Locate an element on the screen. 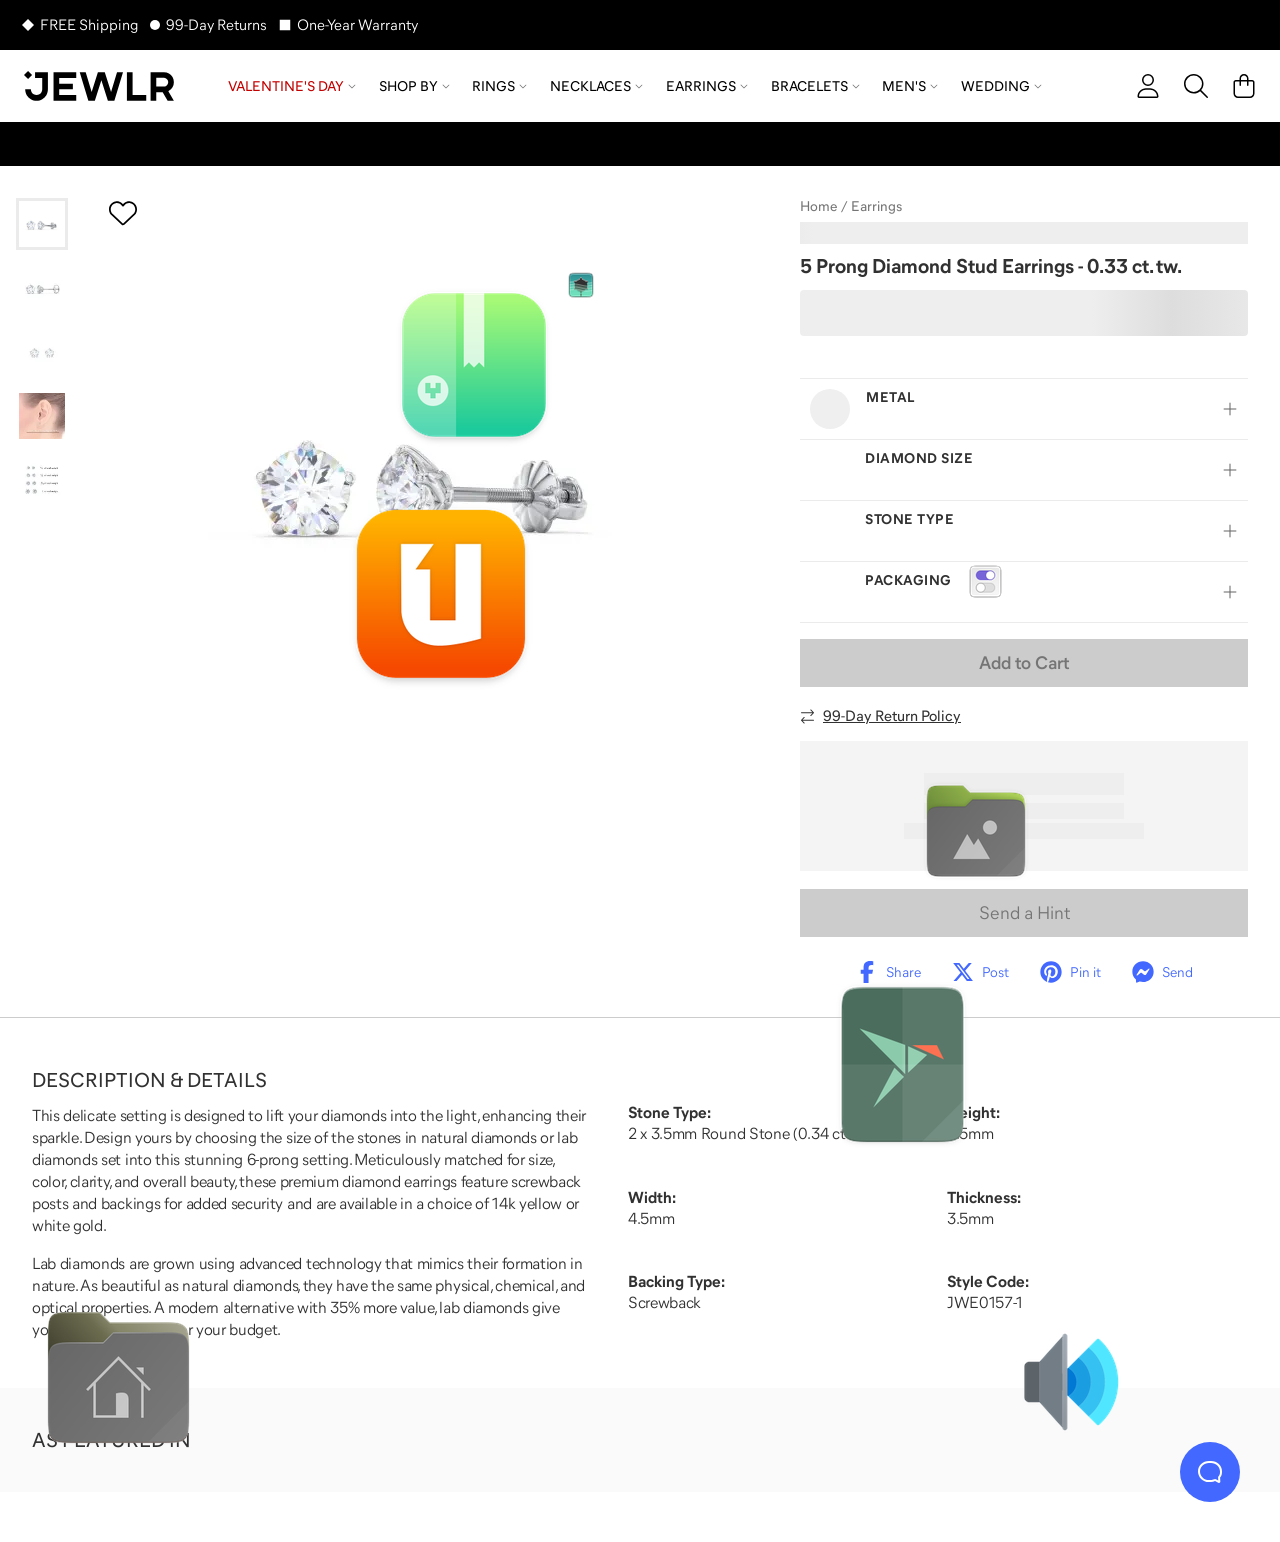 This screenshot has width=1280, height=1542. open volume mixer application is located at coordinates (1070, 1382).